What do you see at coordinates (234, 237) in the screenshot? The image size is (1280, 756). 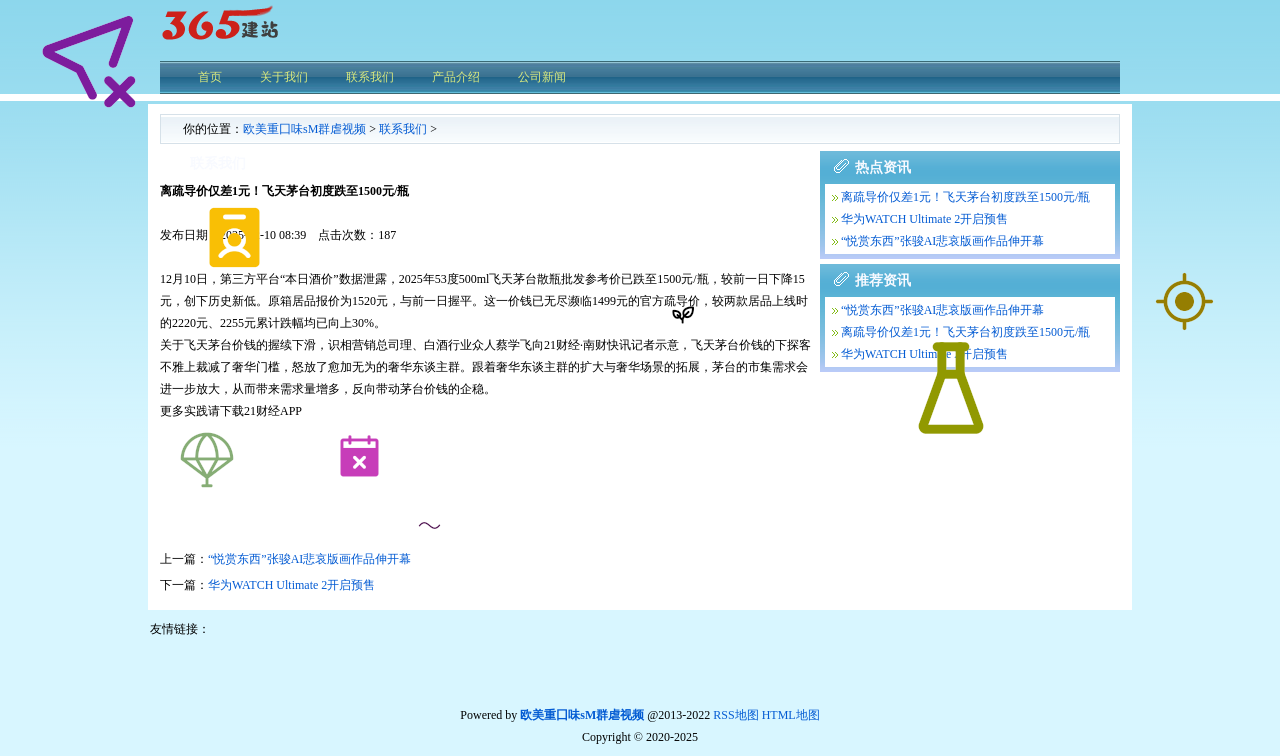 I see `view your identification or profile badge` at bounding box center [234, 237].